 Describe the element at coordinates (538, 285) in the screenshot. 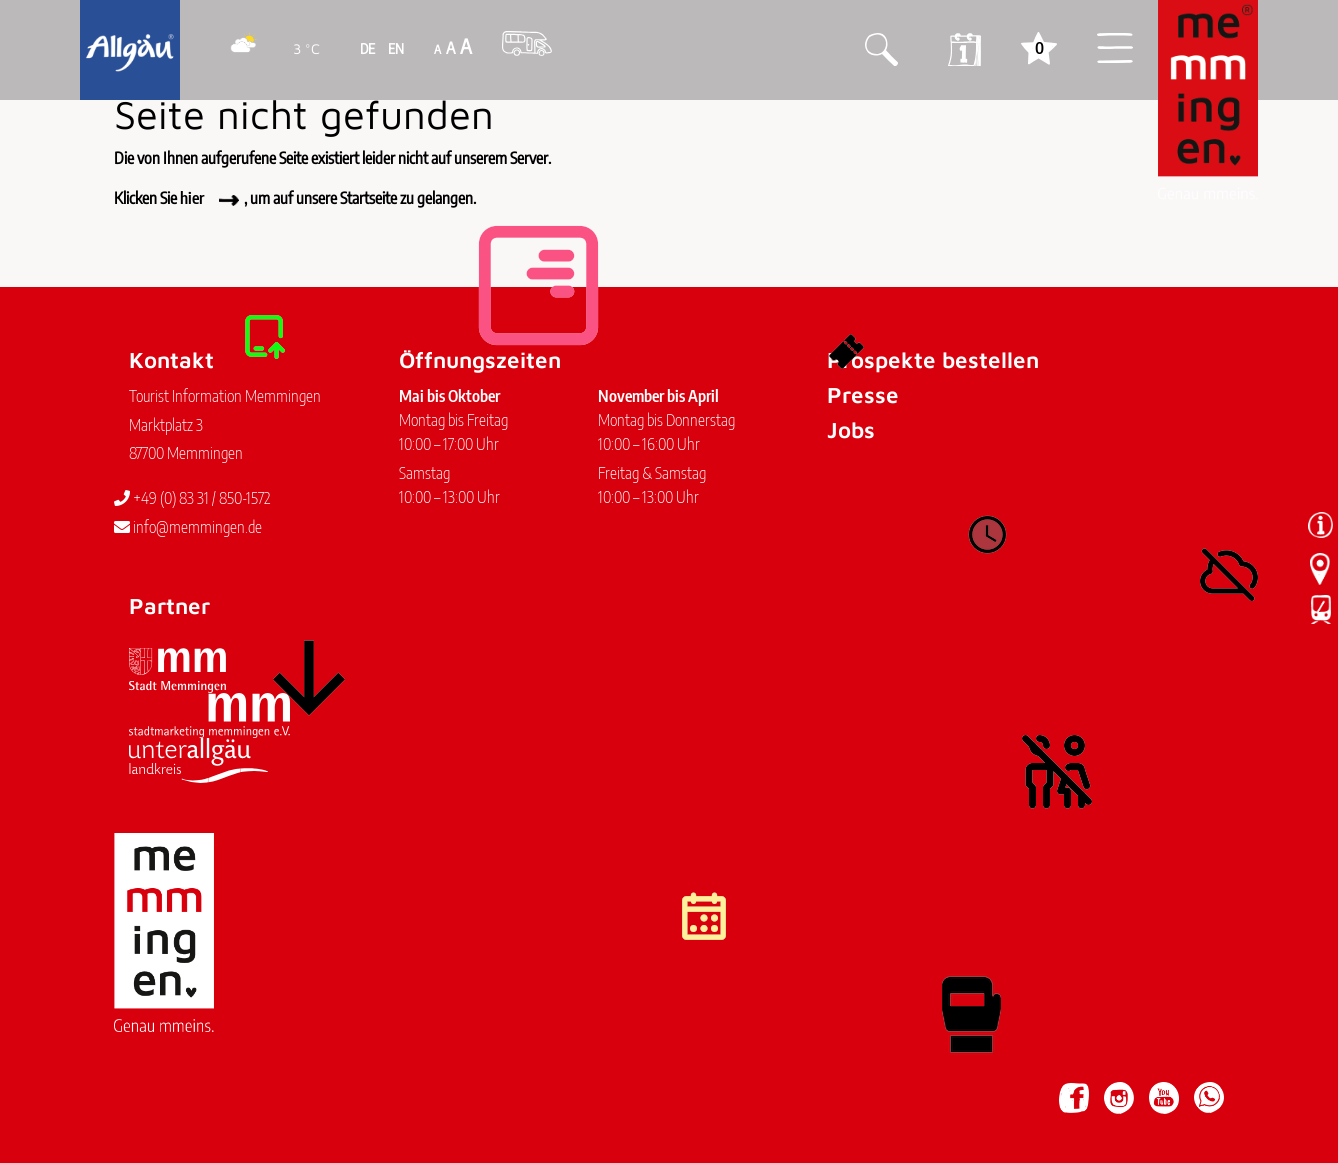

I see `align content to the top-right corner` at that location.